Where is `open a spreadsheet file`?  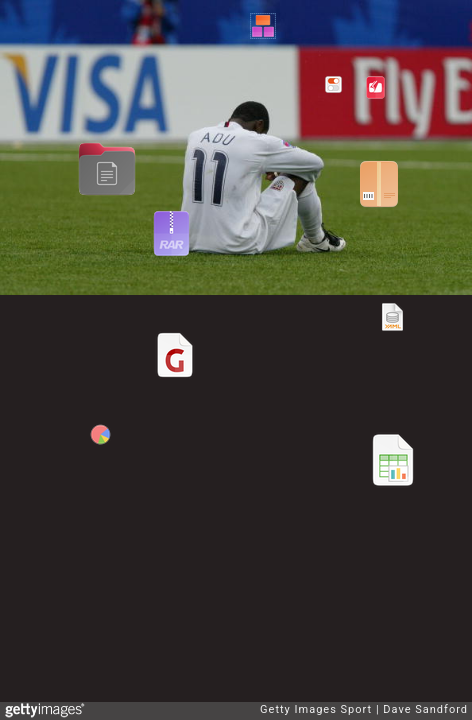
open a spreadsheet file is located at coordinates (393, 460).